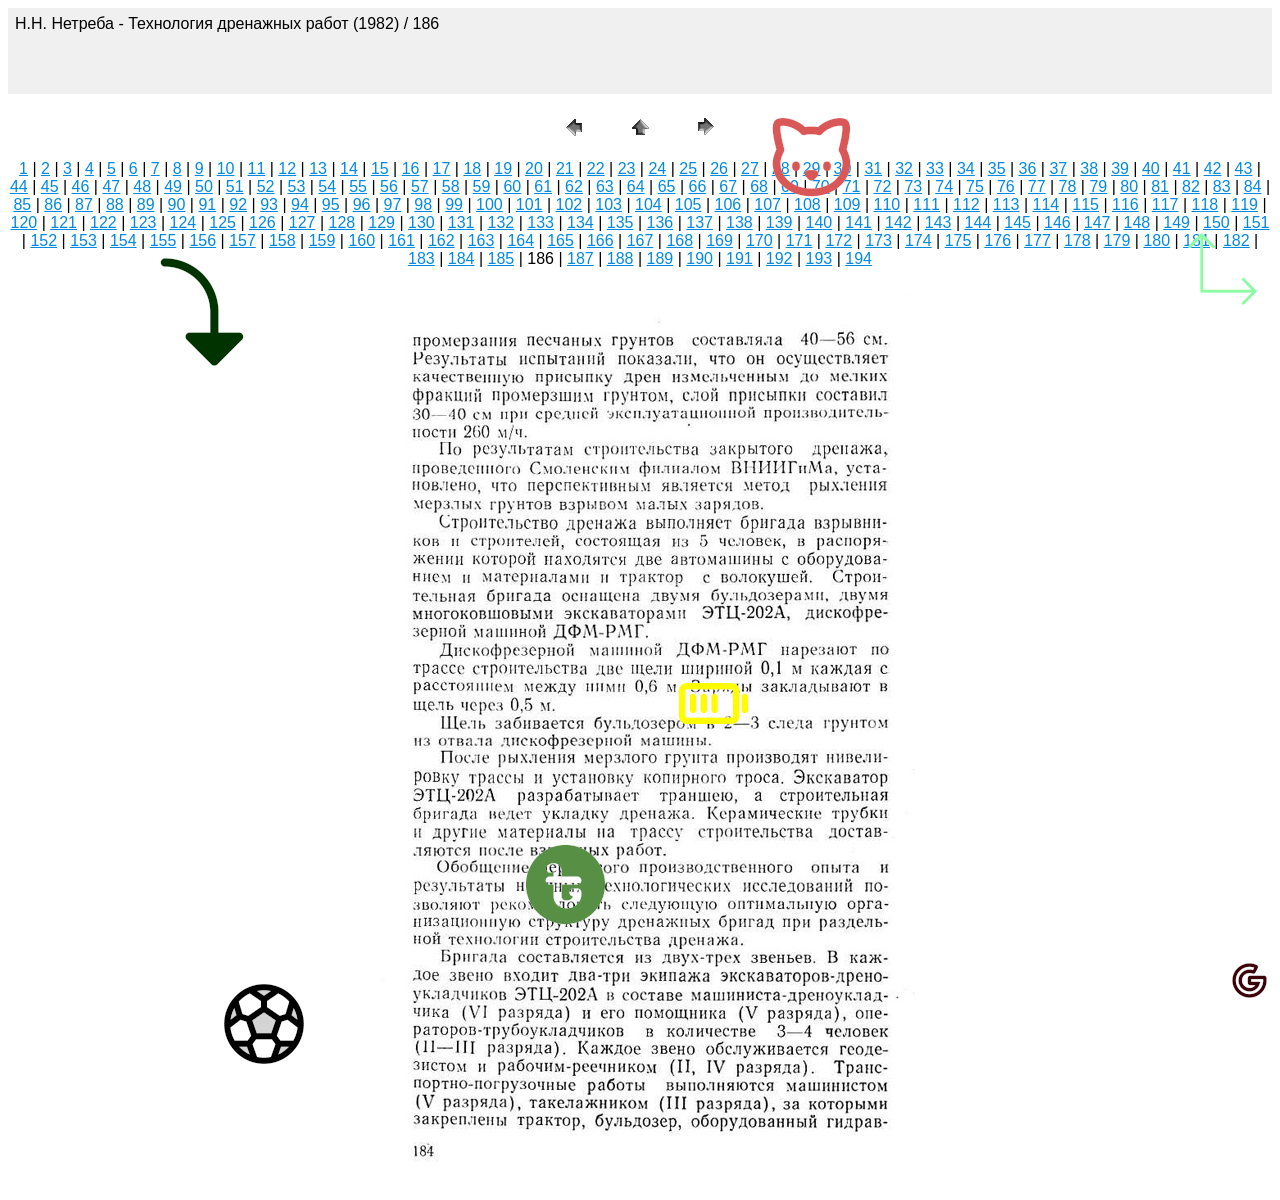  What do you see at coordinates (811, 157) in the screenshot?
I see `access pet-related features or settings` at bounding box center [811, 157].